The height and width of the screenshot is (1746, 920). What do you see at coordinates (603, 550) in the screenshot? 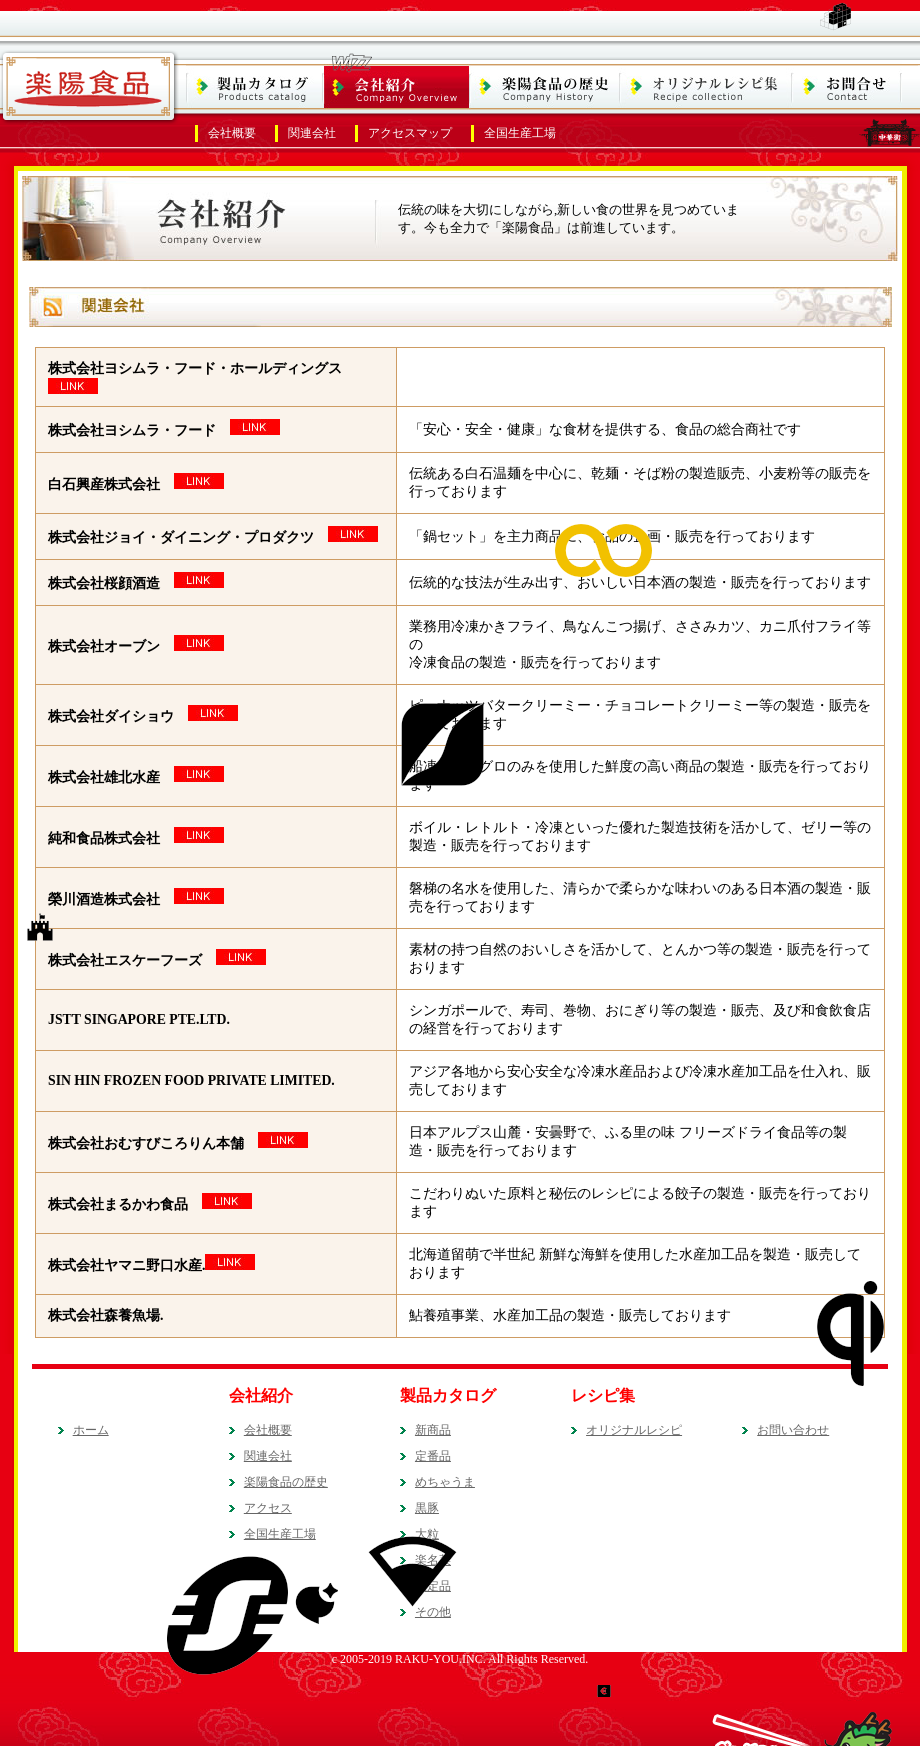
I see `Elegoo brand logo` at bounding box center [603, 550].